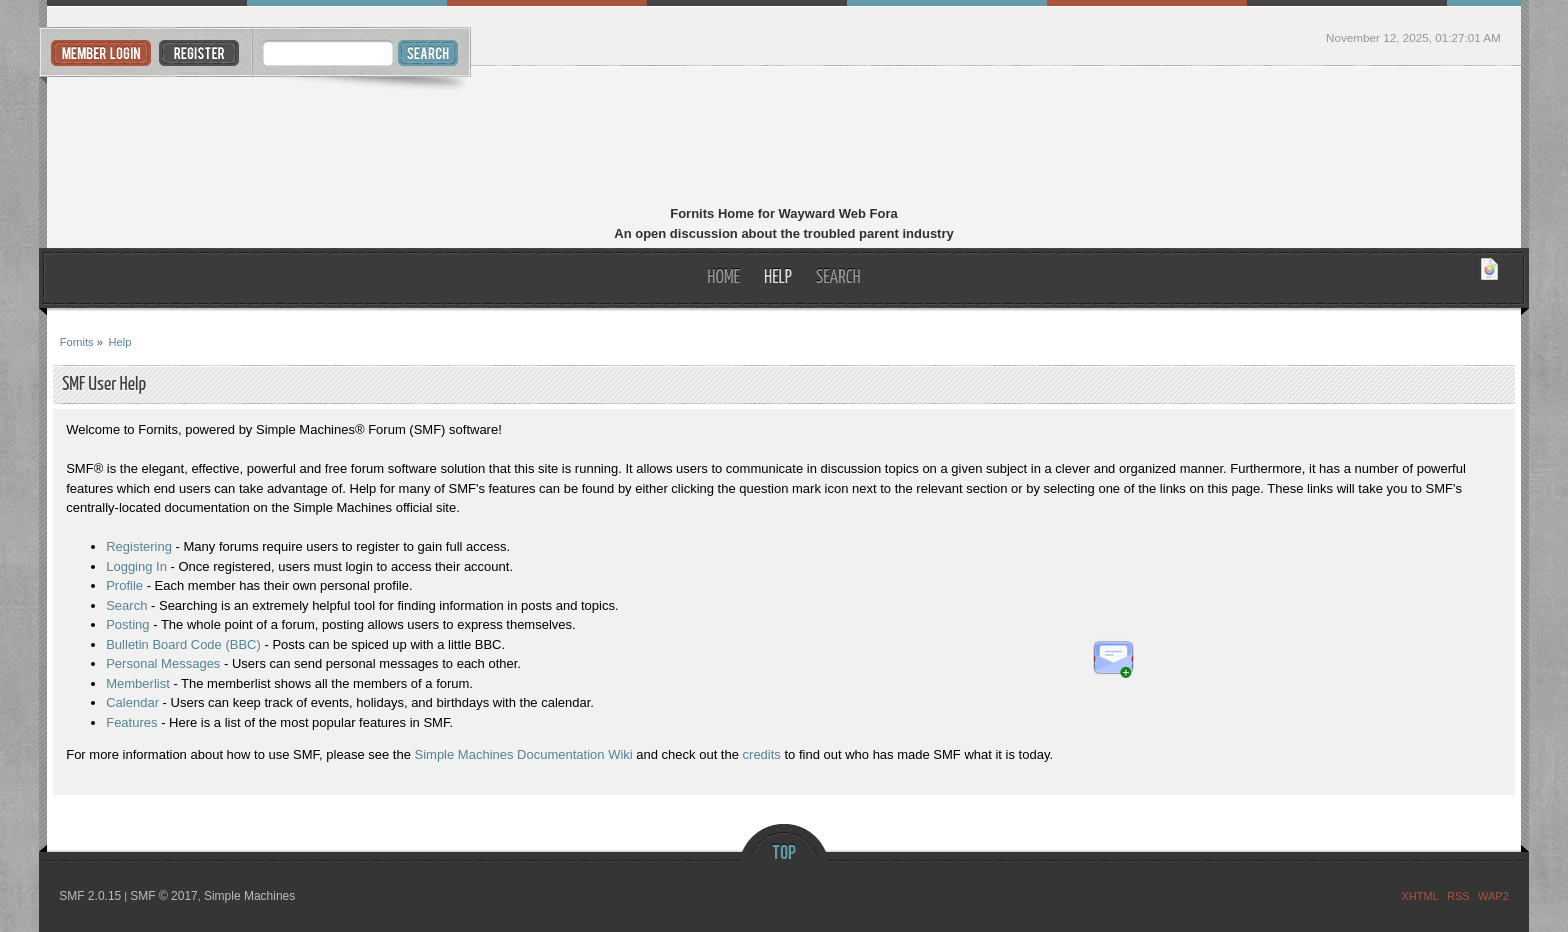  Describe the element at coordinates (1489, 269) in the screenshot. I see `a KVT text file associated with Krita vector graphics` at that location.